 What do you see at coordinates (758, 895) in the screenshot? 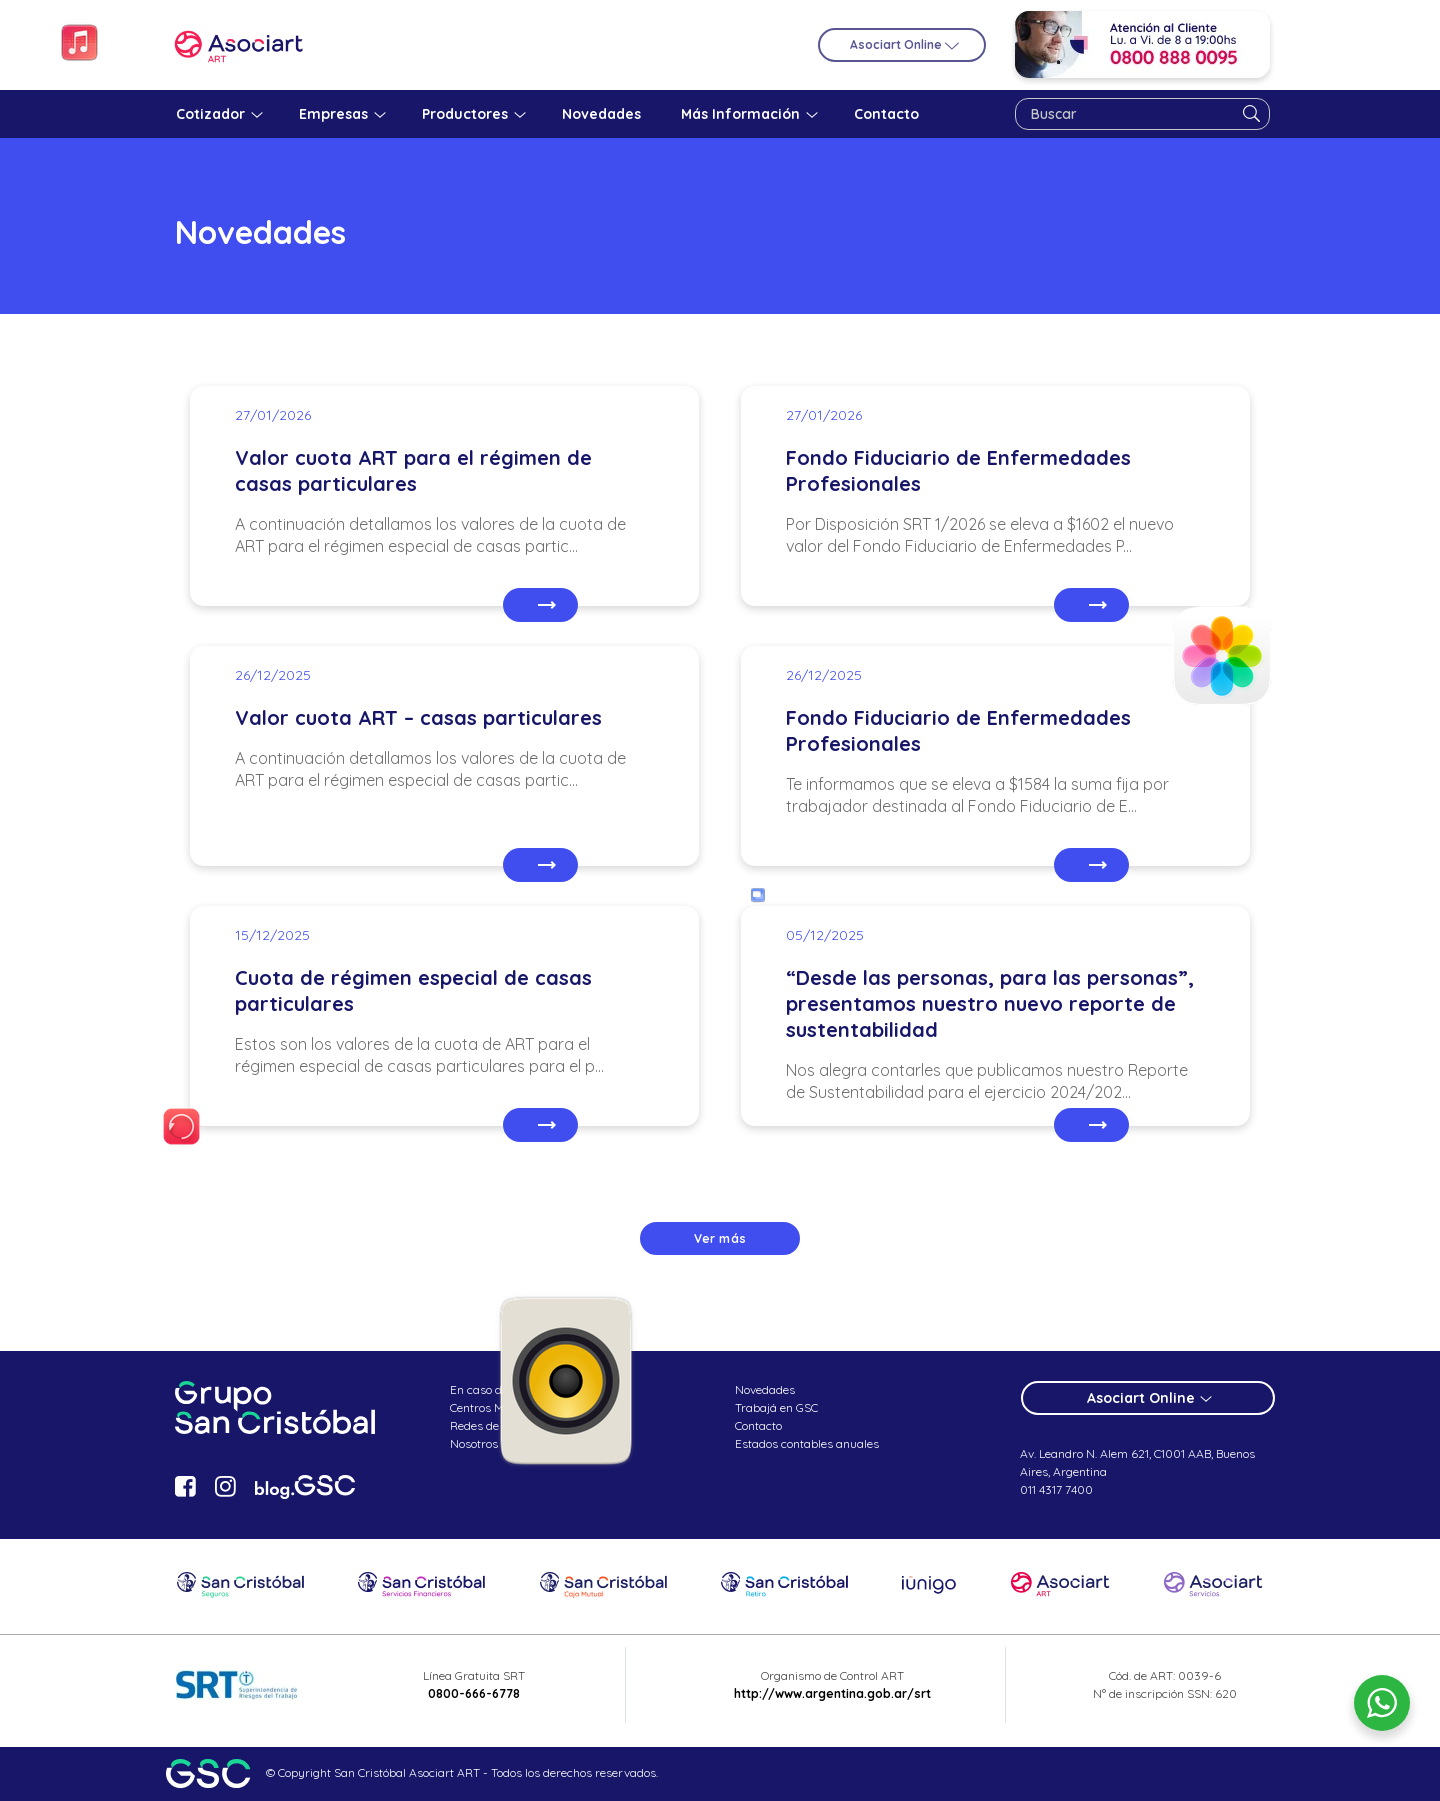
I see `manage startup applications and session settings` at bounding box center [758, 895].